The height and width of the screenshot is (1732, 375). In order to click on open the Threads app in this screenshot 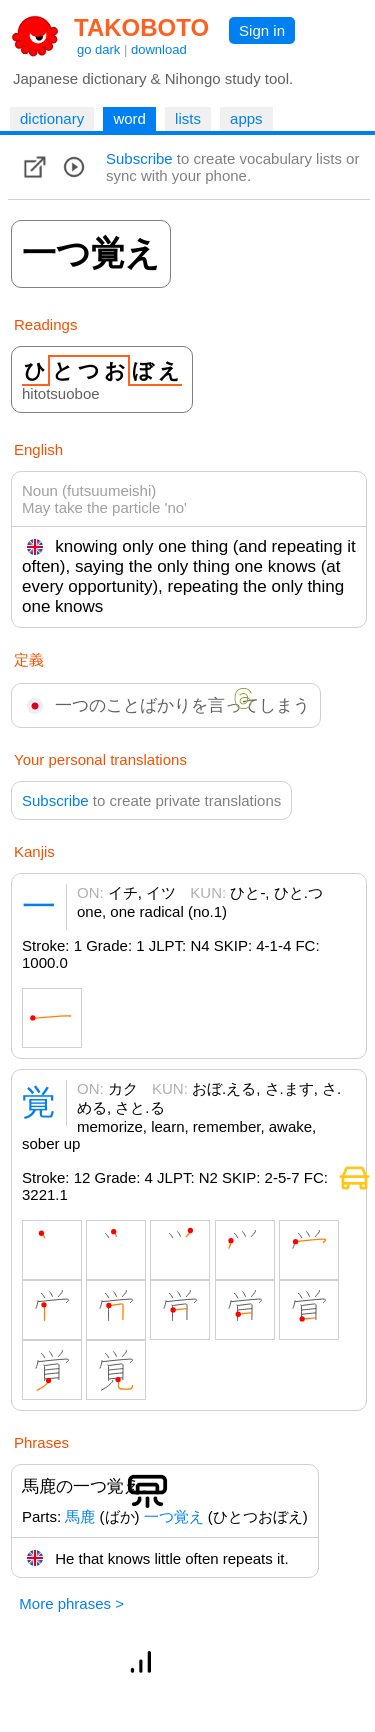, I will do `click(243, 698)`.